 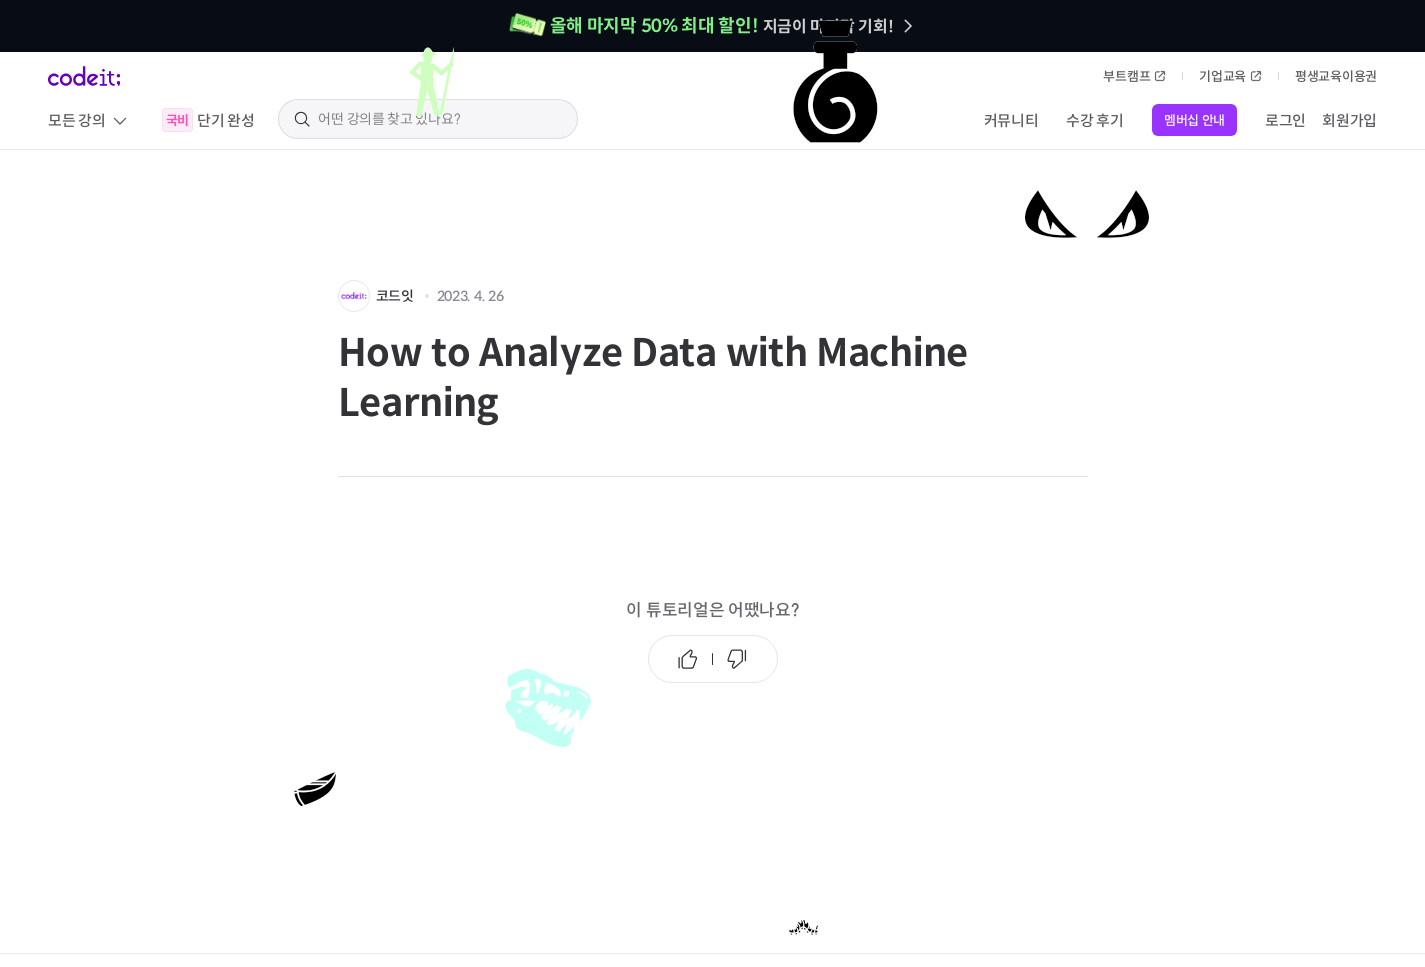 What do you see at coordinates (431, 81) in the screenshot?
I see `select pikeman unit in strategy game` at bounding box center [431, 81].